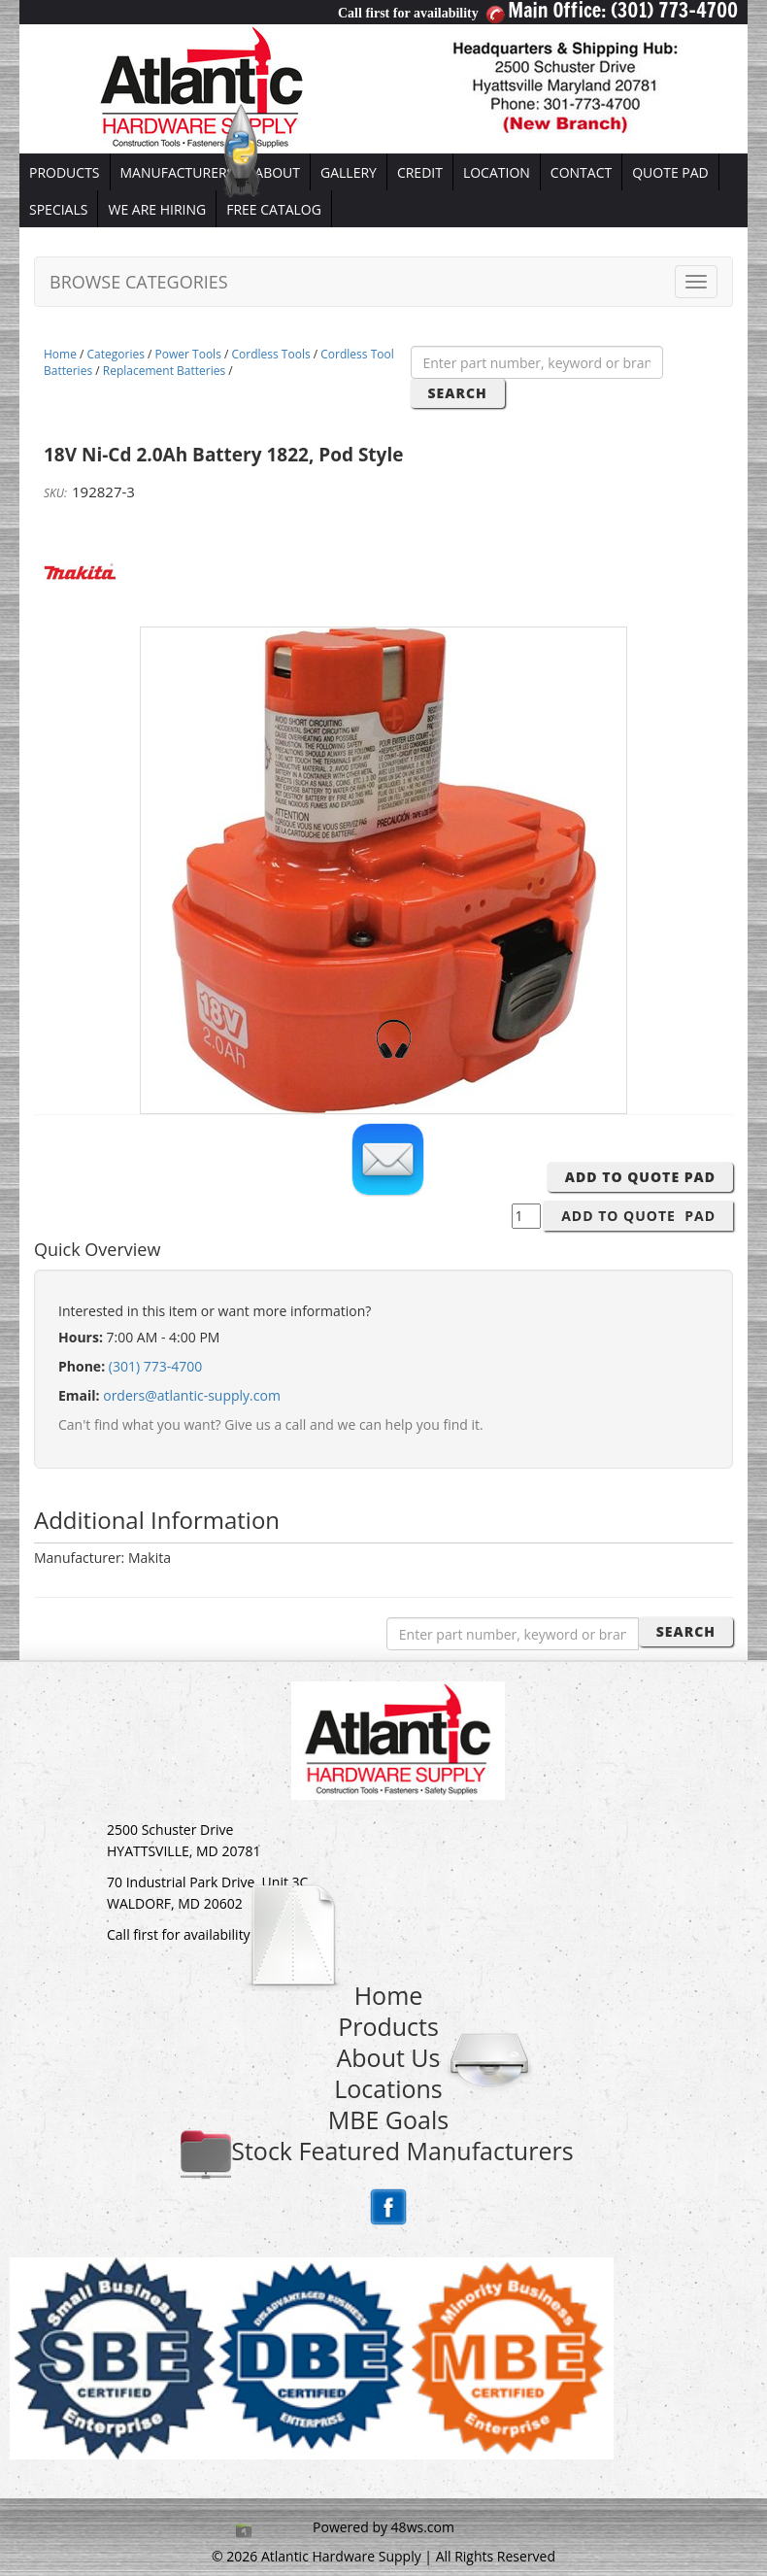  I want to click on open insync cloud sync folder, so click(244, 2530).